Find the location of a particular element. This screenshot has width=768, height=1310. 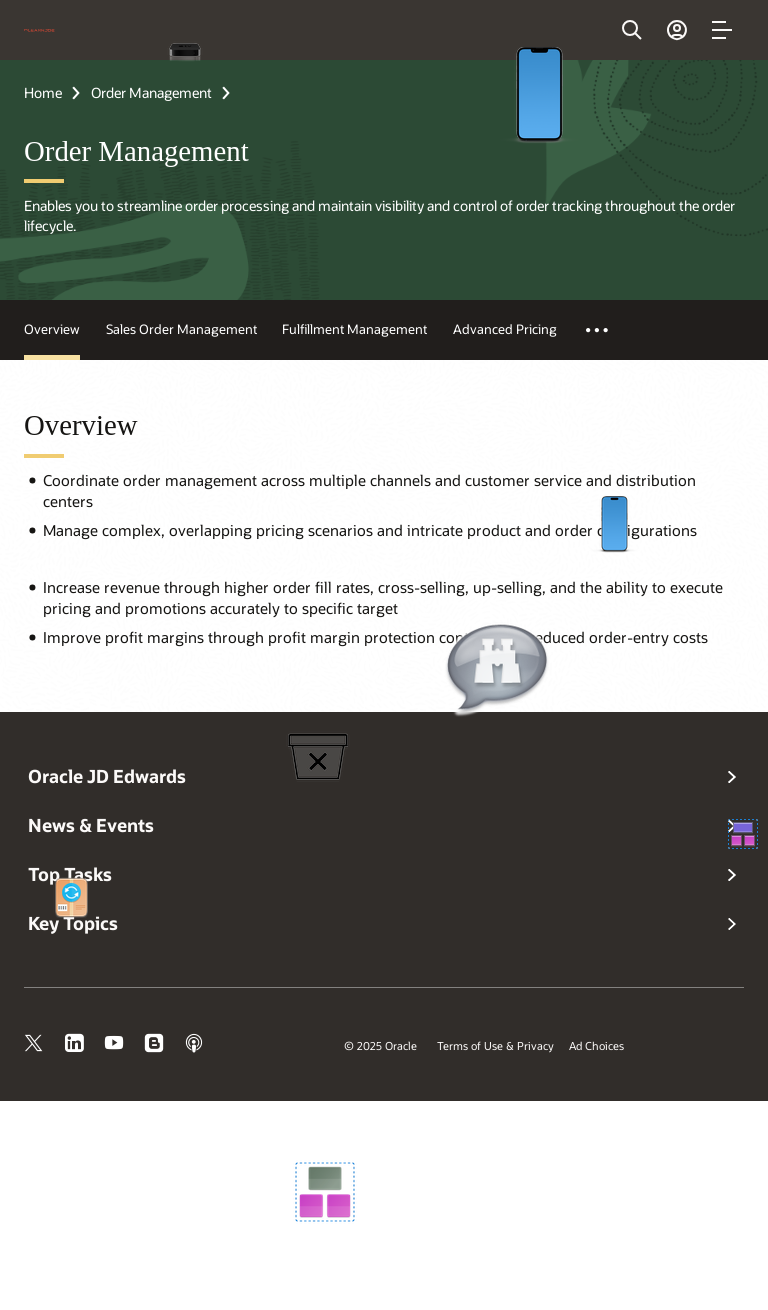

select all items in the current view is located at coordinates (325, 1192).